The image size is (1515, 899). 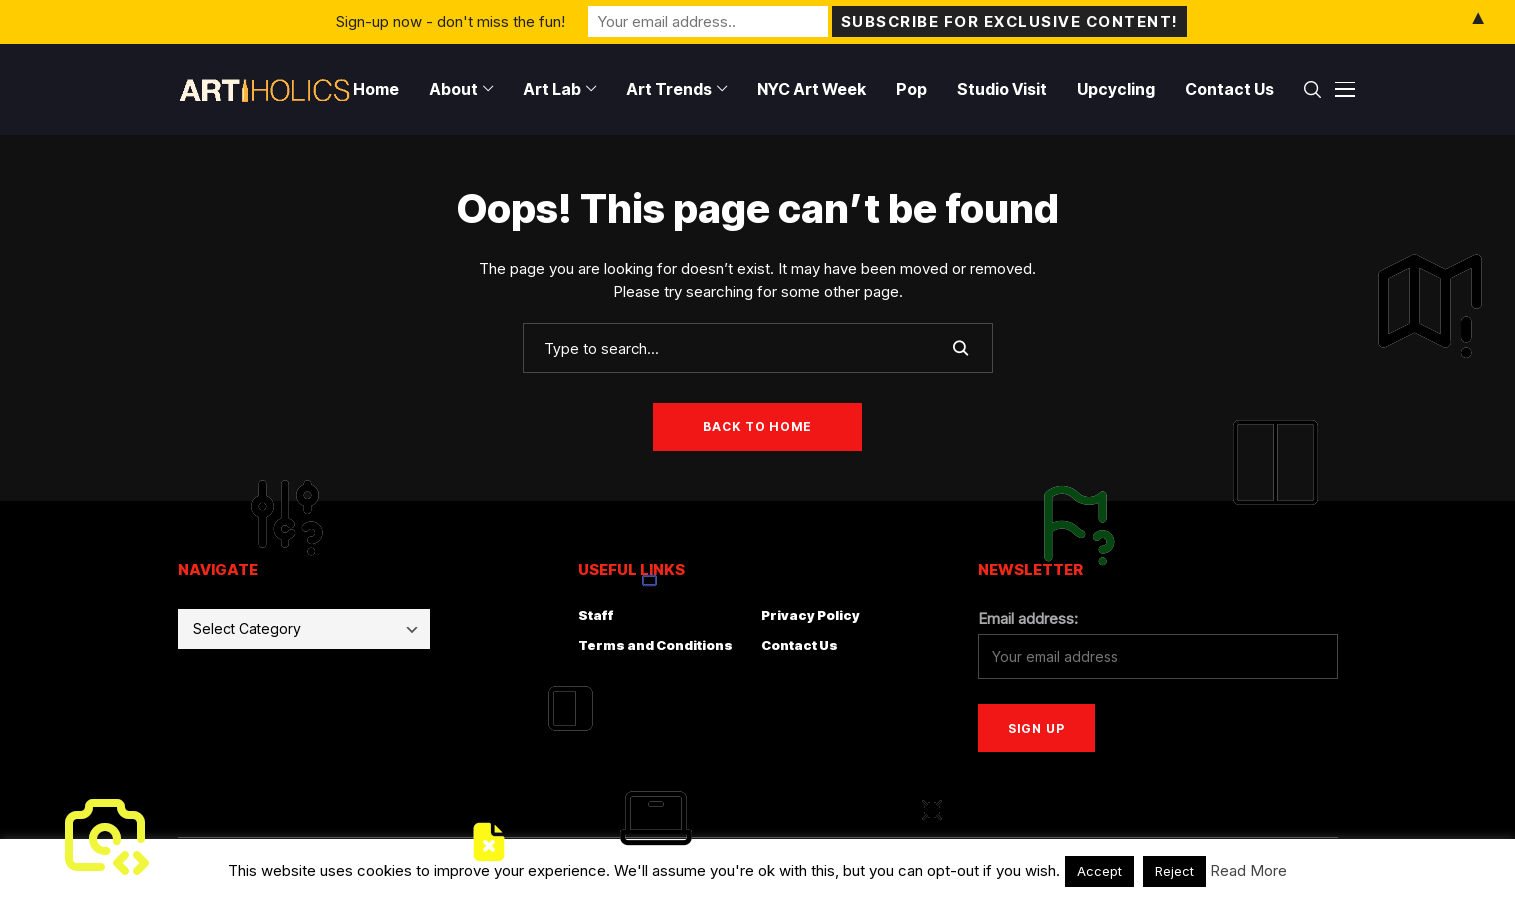 I want to click on minimize or collapse a window, so click(x=932, y=810).